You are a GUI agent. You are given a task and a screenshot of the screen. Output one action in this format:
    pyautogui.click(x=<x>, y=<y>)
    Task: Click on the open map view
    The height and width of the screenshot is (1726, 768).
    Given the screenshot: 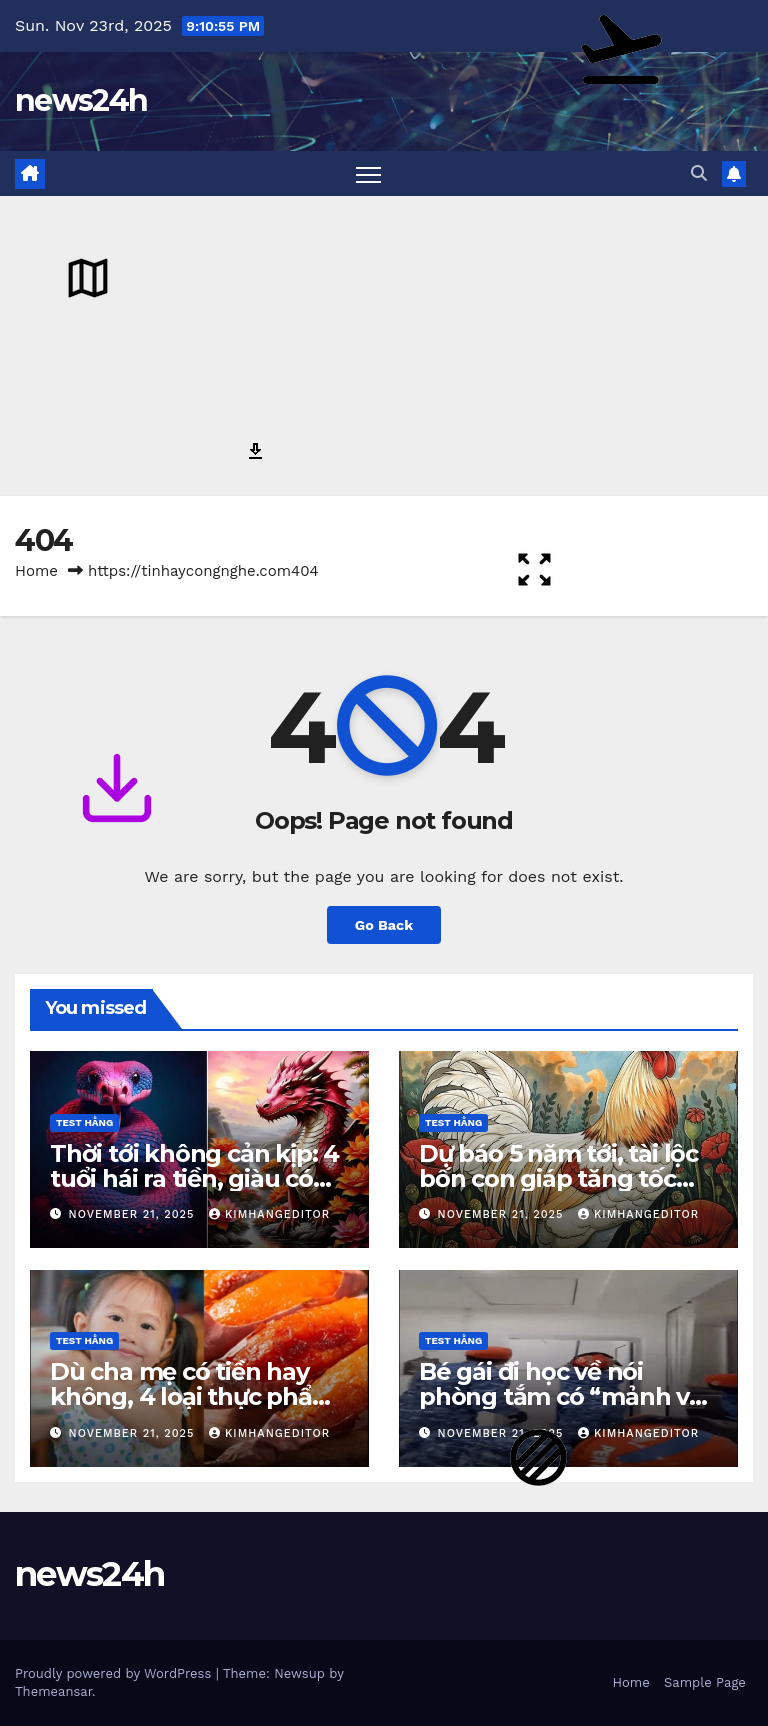 What is the action you would take?
    pyautogui.click(x=88, y=278)
    